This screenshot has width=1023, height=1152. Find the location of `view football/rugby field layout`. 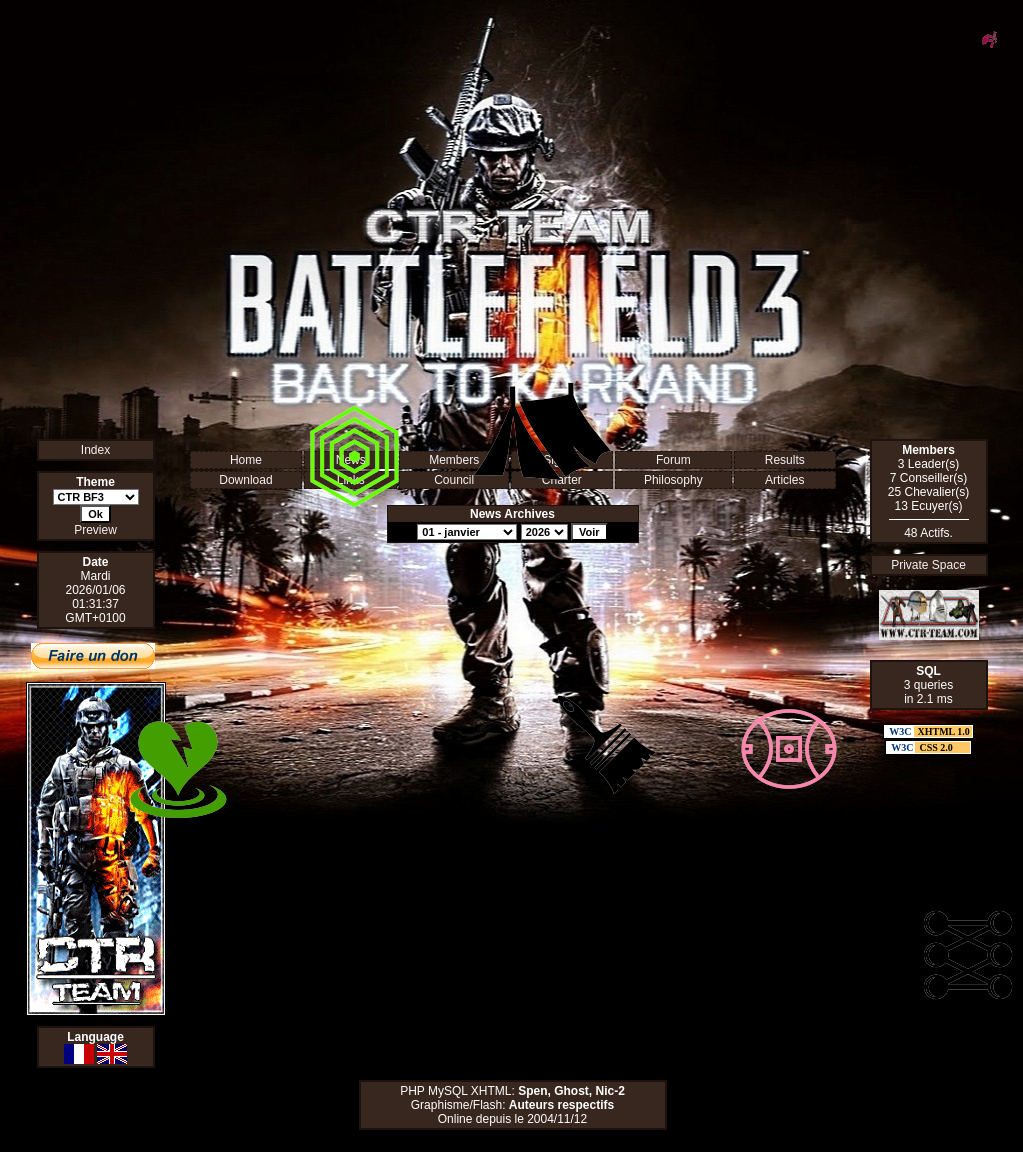

view football/rugby field layout is located at coordinates (789, 749).